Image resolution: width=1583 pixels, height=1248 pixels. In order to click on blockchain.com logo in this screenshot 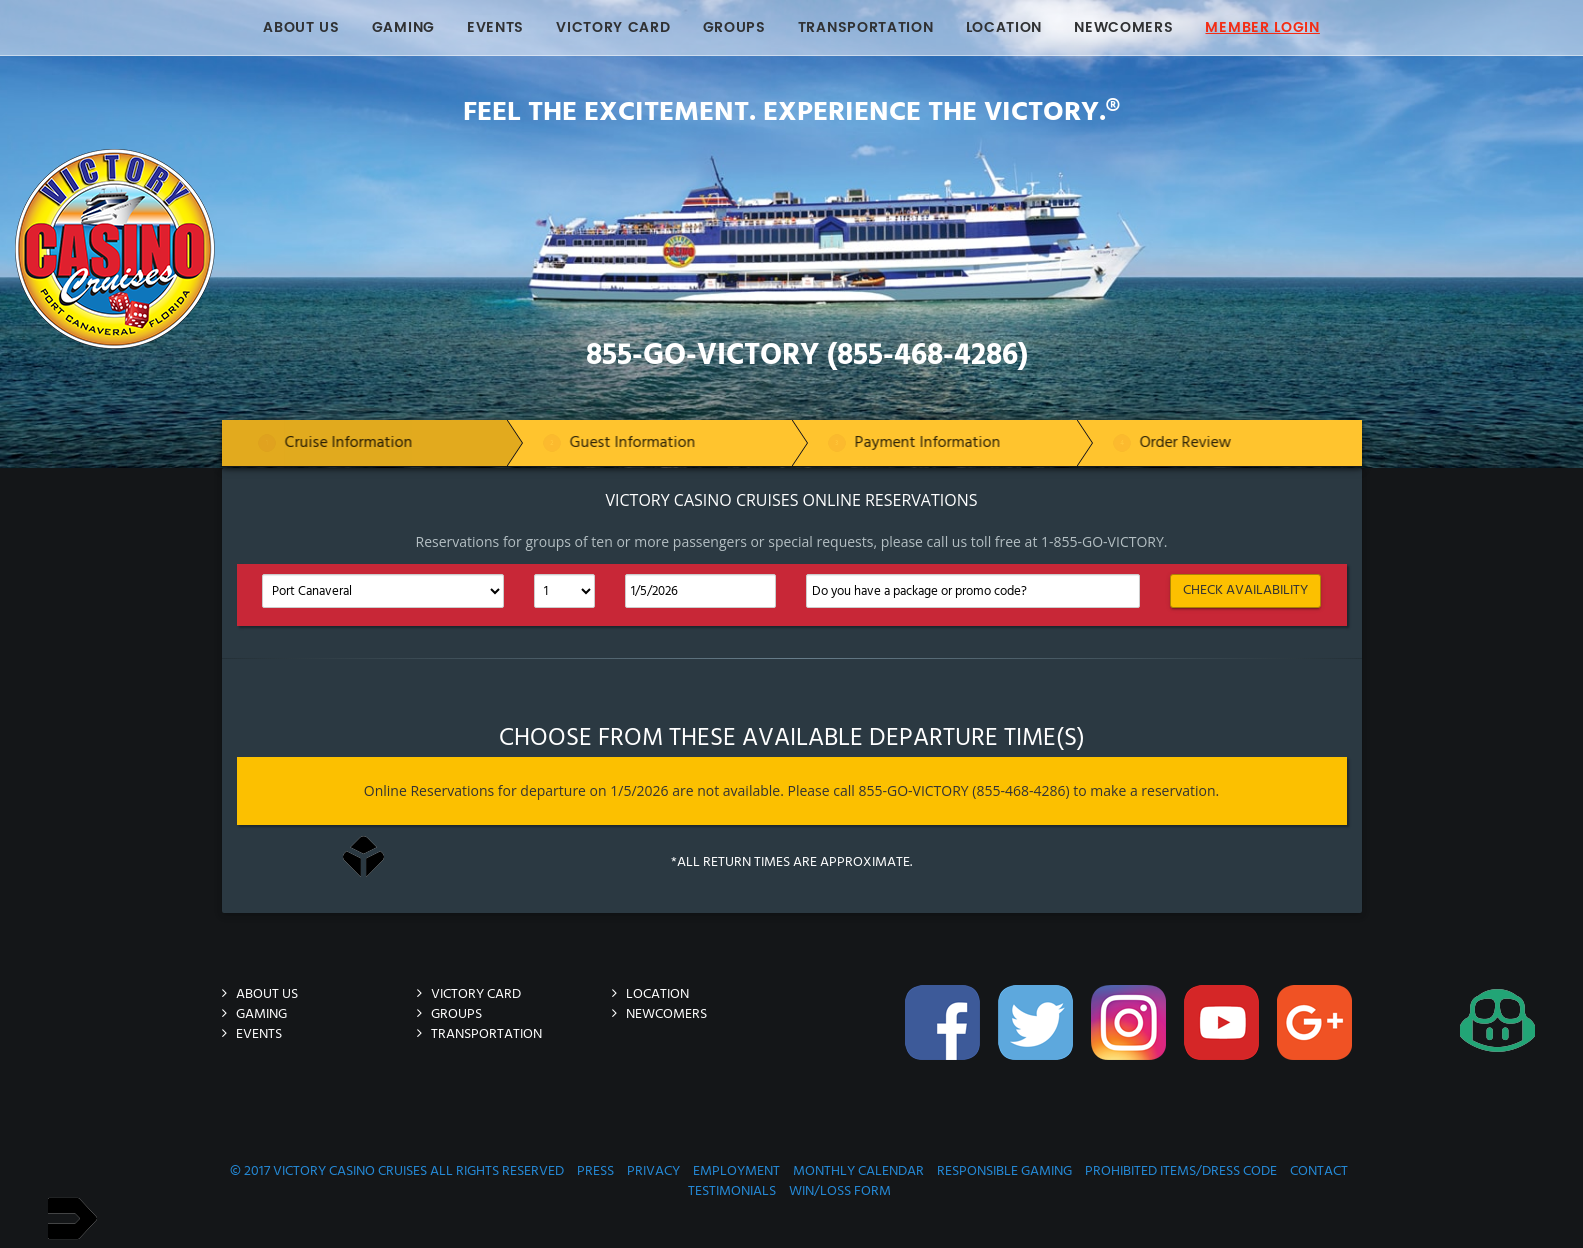, I will do `click(363, 856)`.